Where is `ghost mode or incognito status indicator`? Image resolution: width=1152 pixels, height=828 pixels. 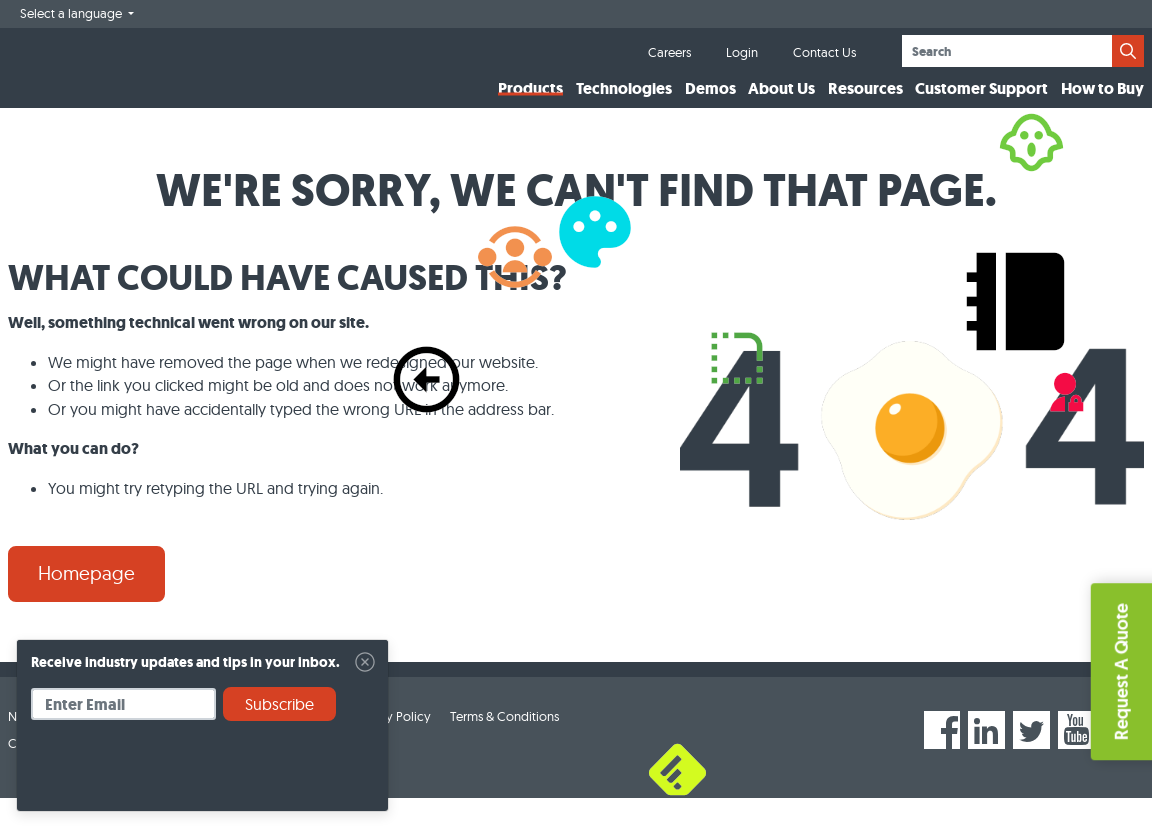 ghost mode or incognito status indicator is located at coordinates (1031, 142).